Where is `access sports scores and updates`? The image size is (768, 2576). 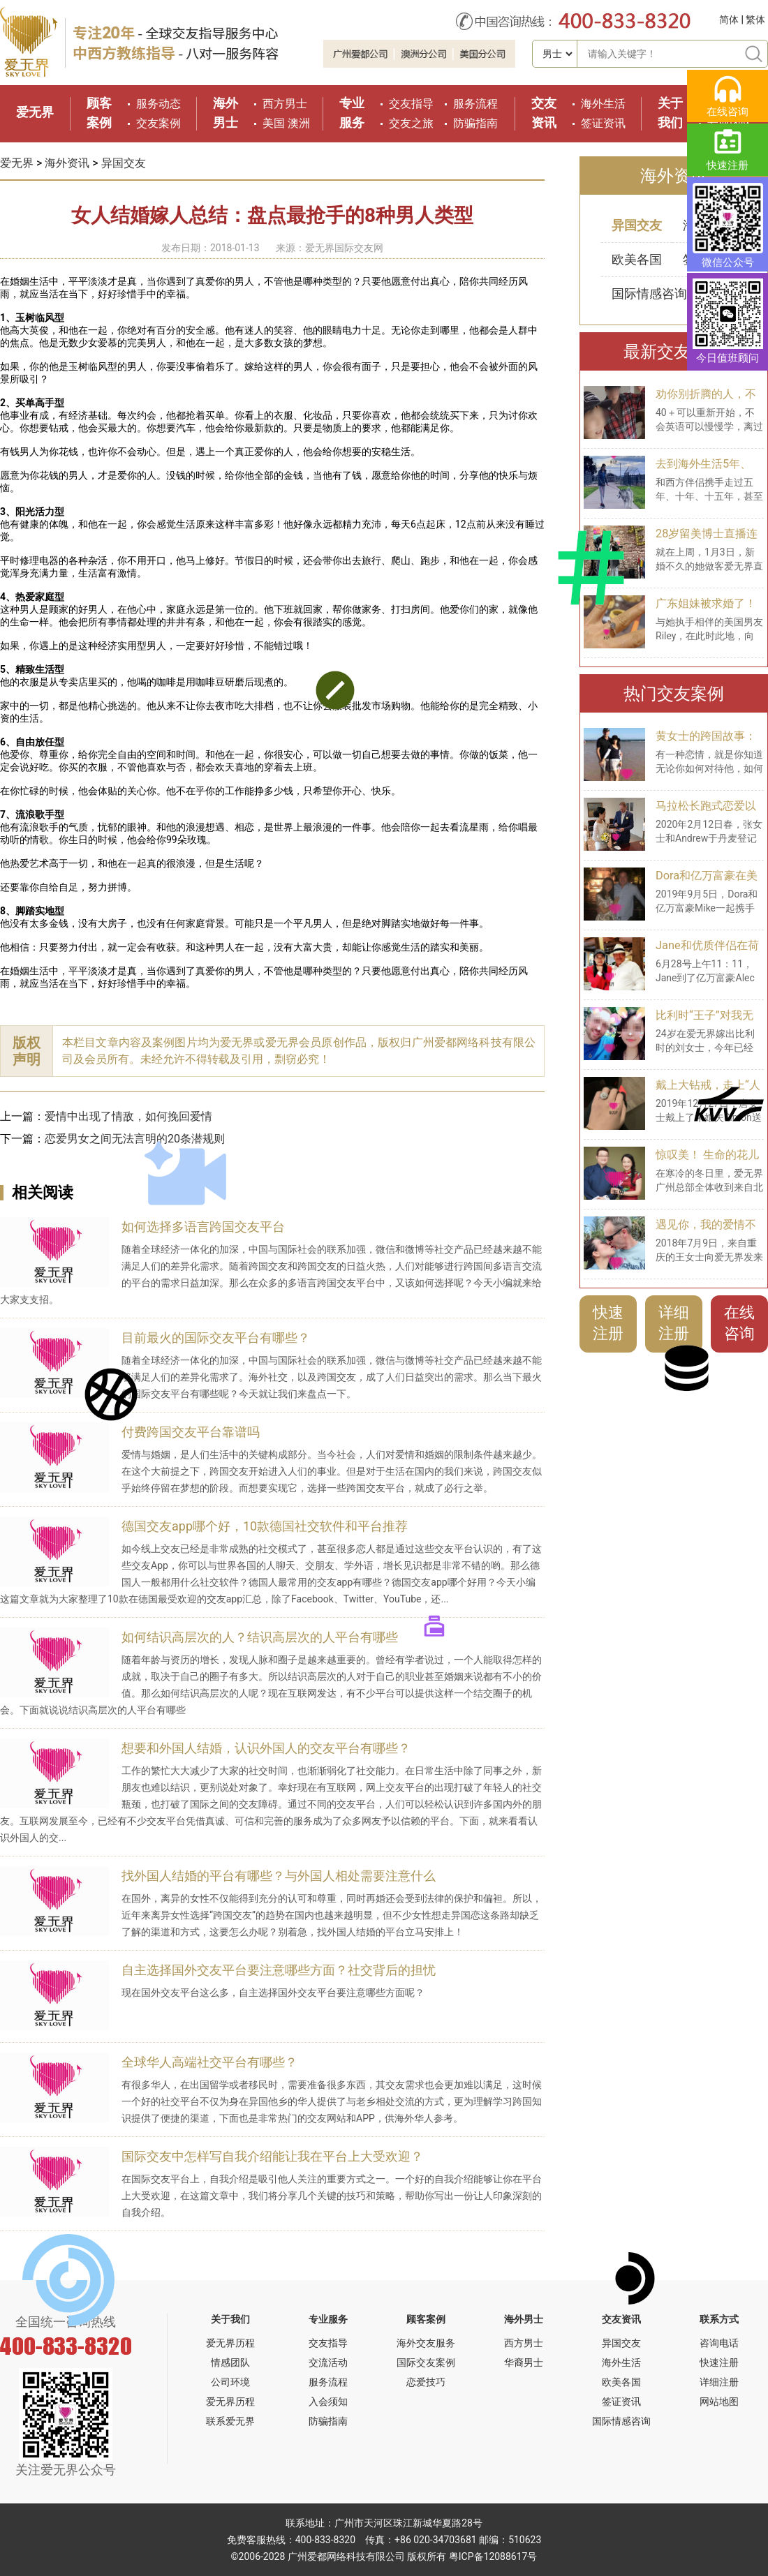
access sports scores and updates is located at coordinates (111, 1394).